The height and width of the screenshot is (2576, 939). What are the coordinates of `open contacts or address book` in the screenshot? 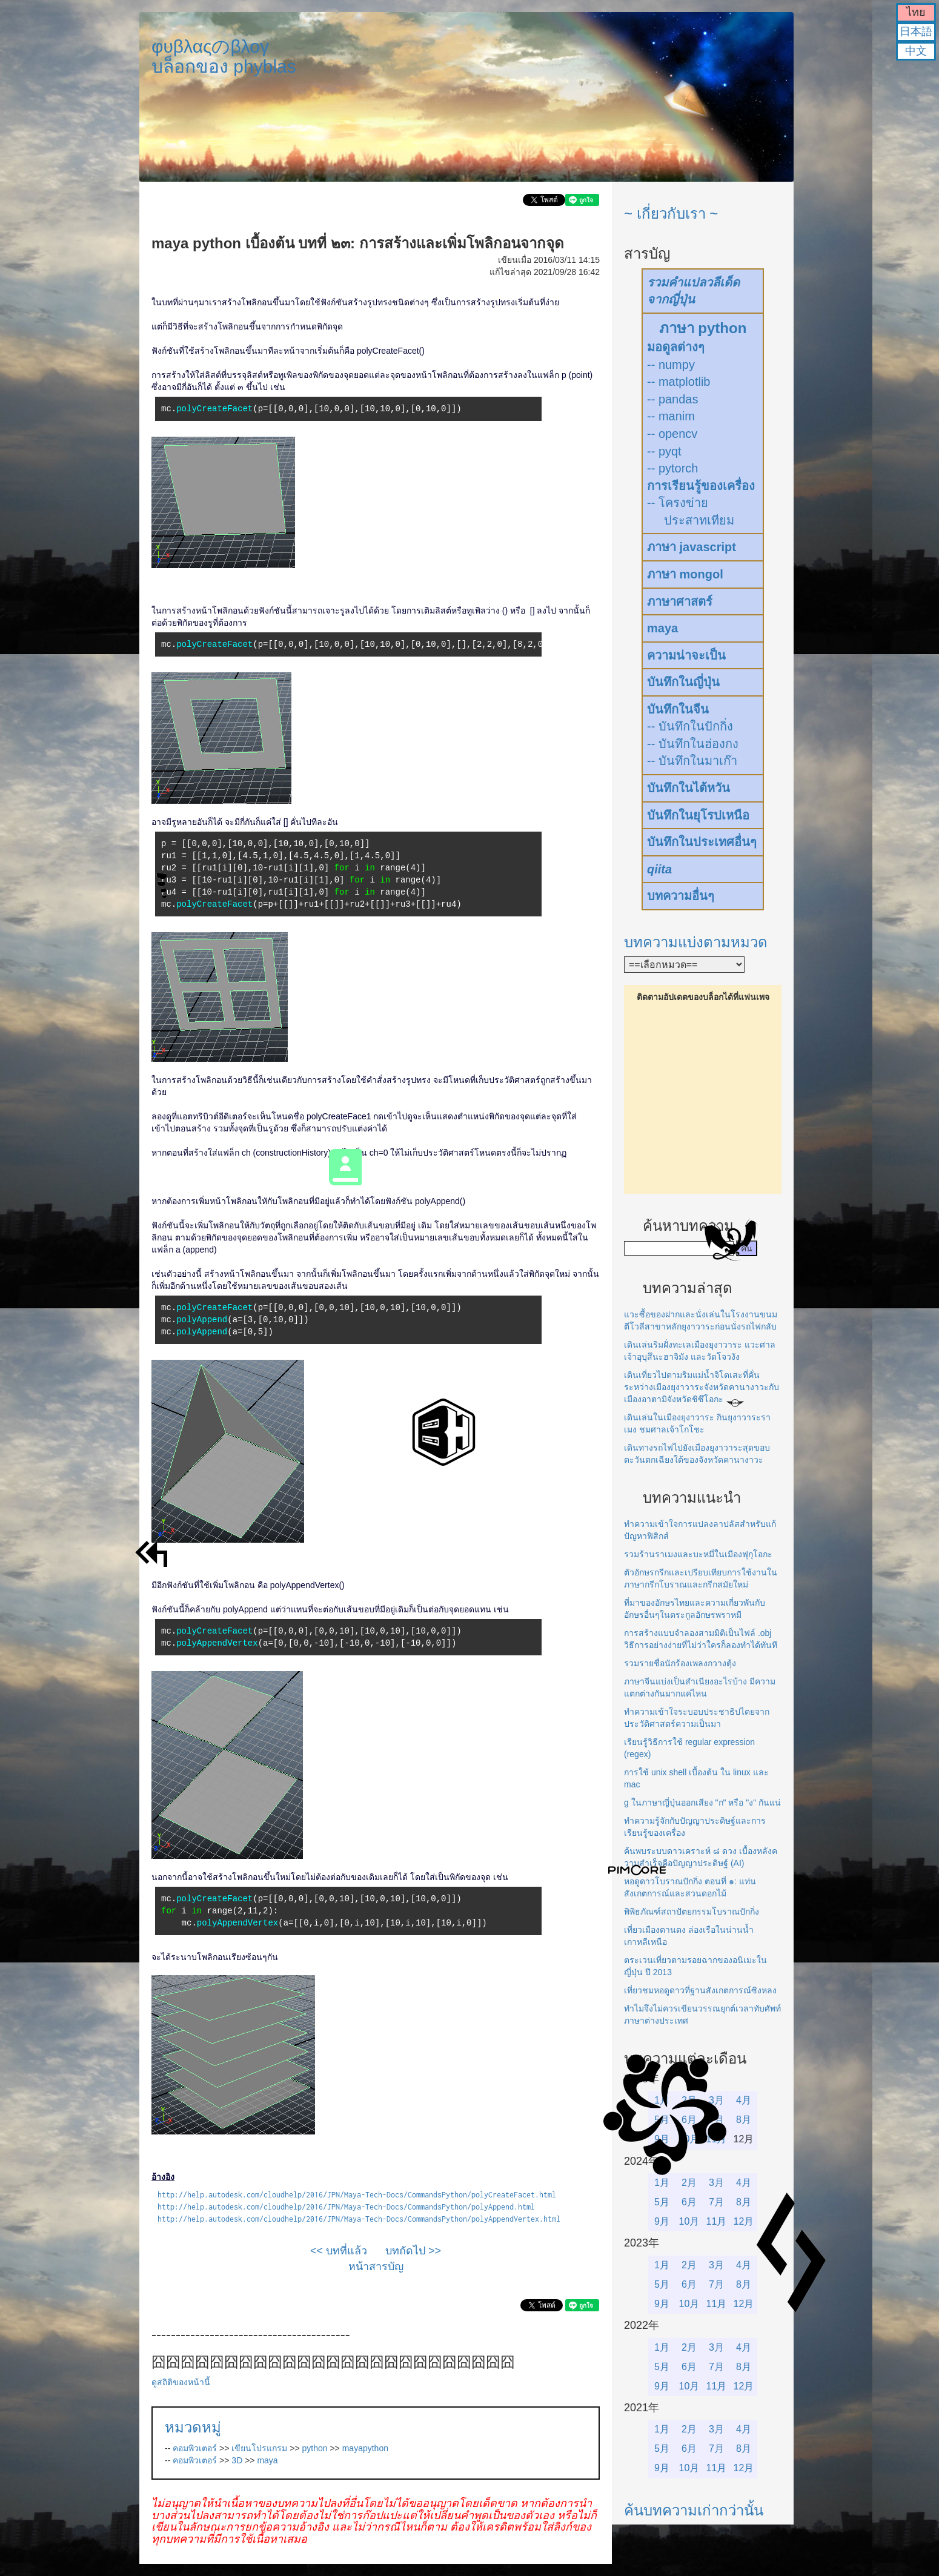 It's located at (345, 1167).